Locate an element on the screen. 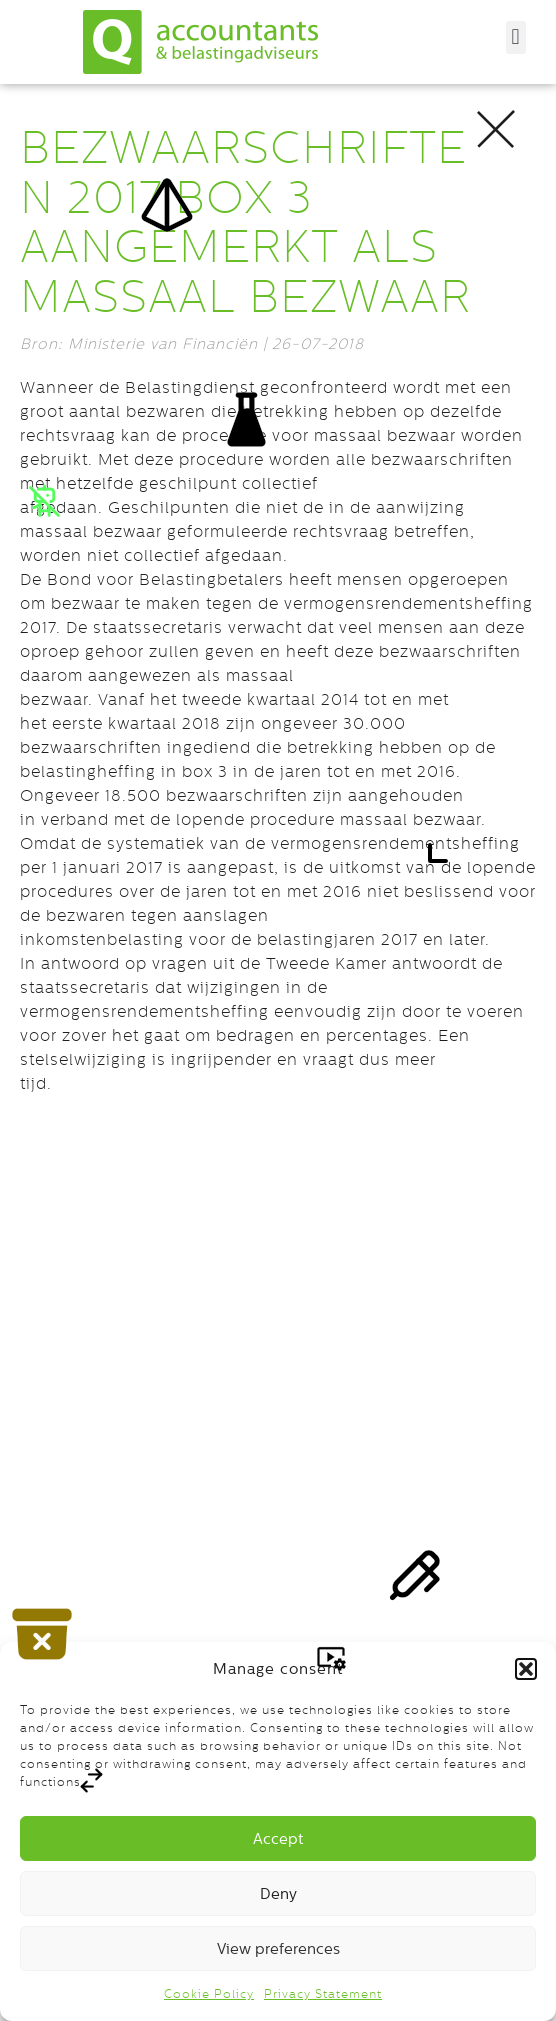  access video playback settings is located at coordinates (331, 1657).